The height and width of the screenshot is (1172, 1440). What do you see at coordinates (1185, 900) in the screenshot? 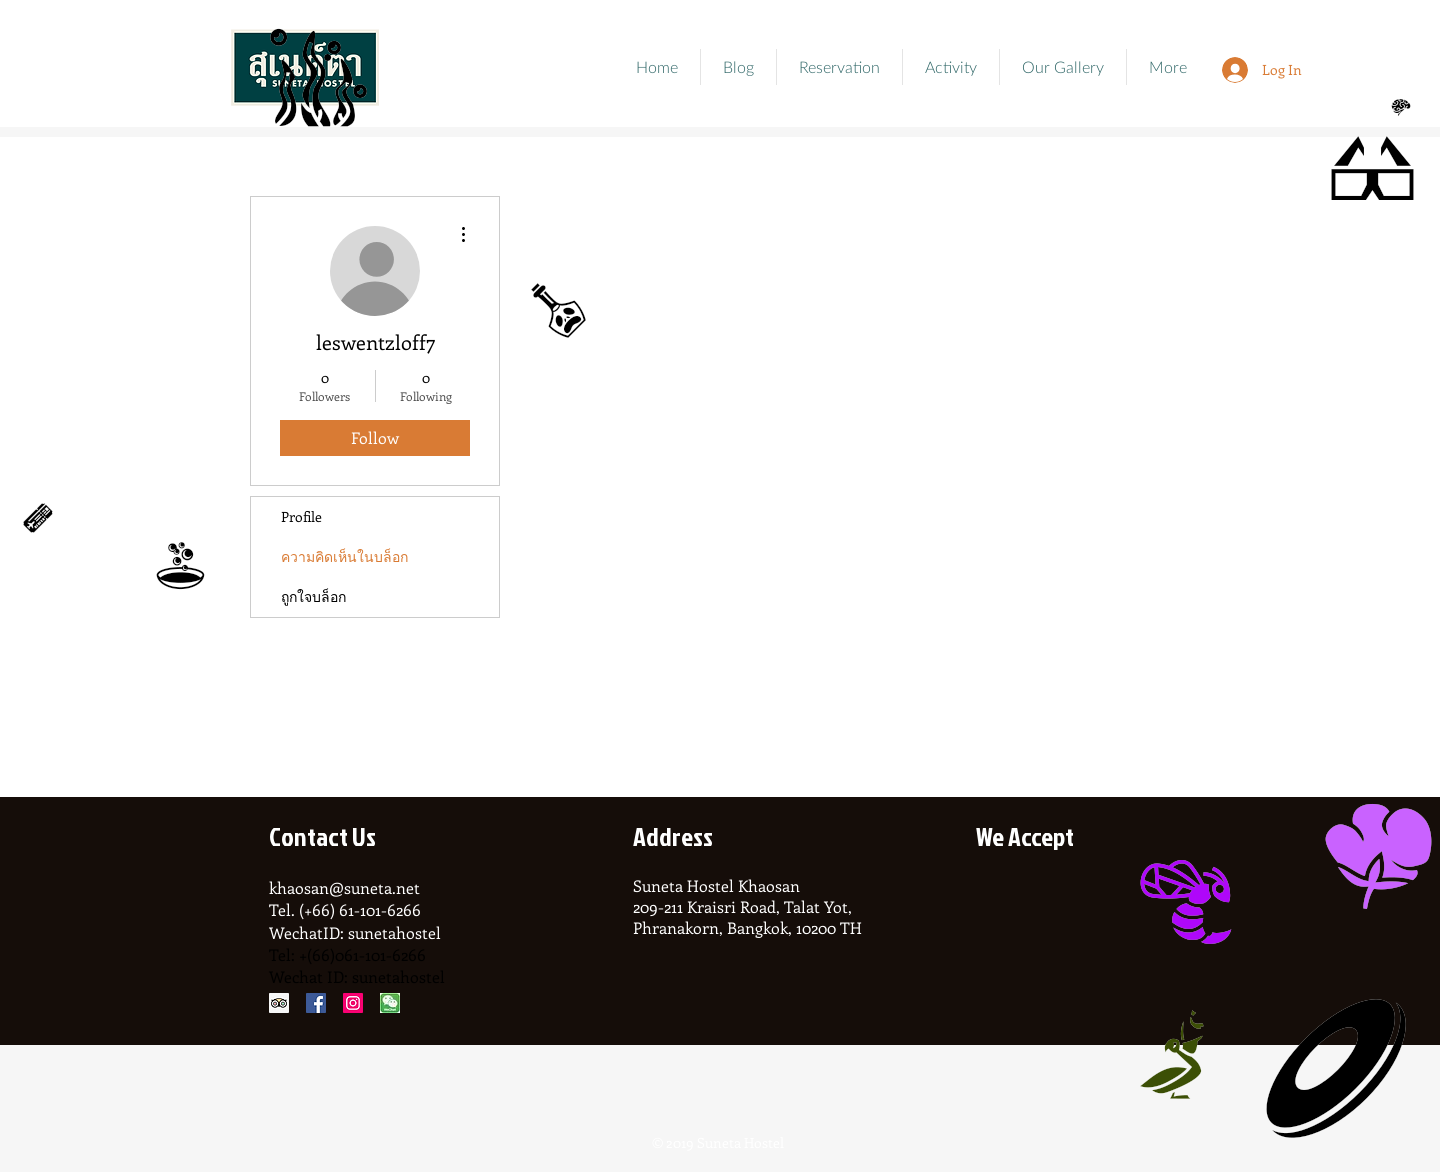
I see `indicates a wasp or bee enemy type` at bounding box center [1185, 900].